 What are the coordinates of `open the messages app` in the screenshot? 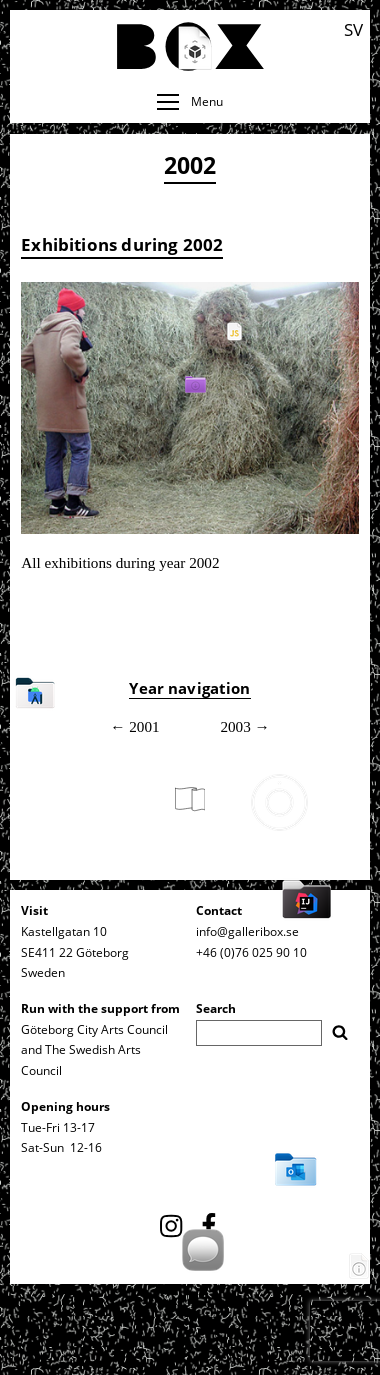 It's located at (203, 1250).